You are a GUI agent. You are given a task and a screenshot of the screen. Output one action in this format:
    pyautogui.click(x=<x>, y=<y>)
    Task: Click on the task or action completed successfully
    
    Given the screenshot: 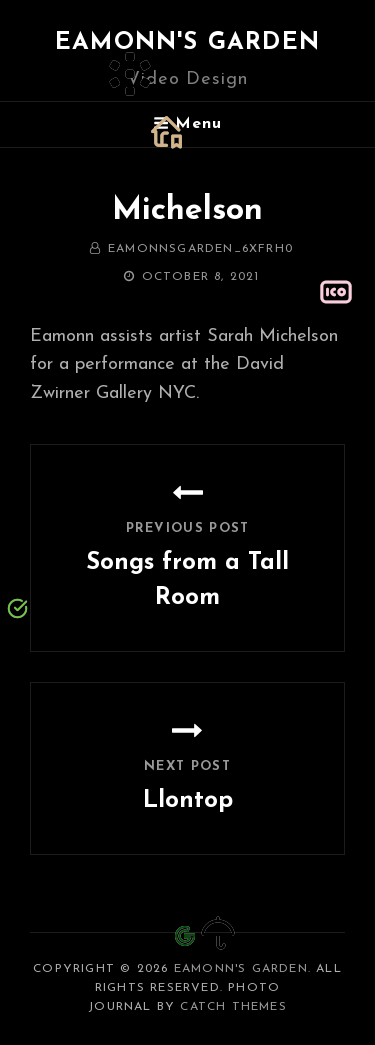 What is the action you would take?
    pyautogui.click(x=17, y=608)
    